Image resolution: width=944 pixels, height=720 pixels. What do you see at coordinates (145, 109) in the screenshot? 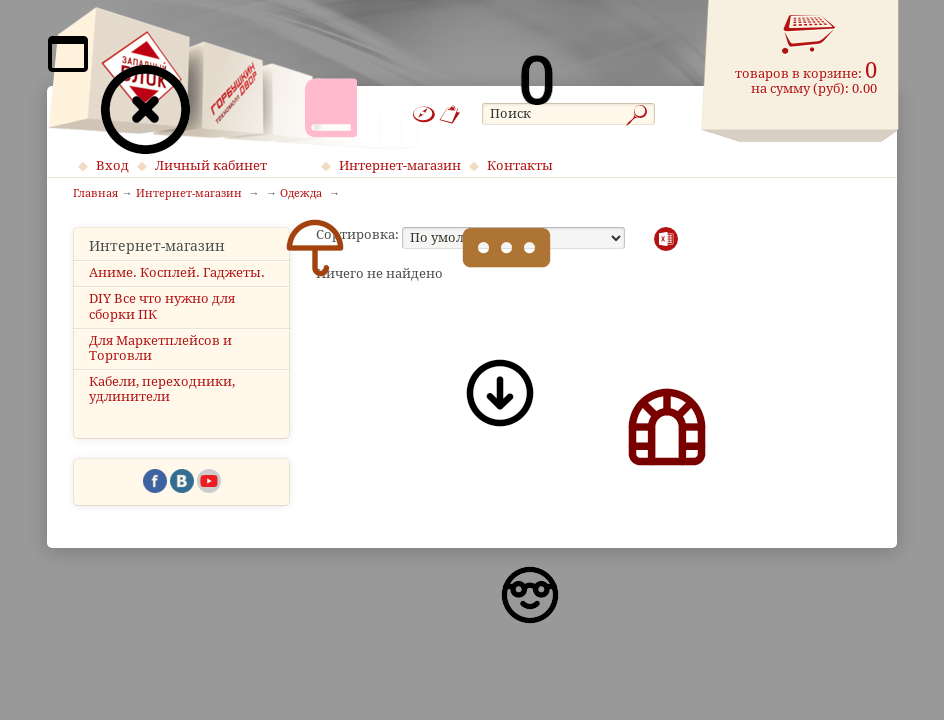
I see `close or dismiss a dialog` at bounding box center [145, 109].